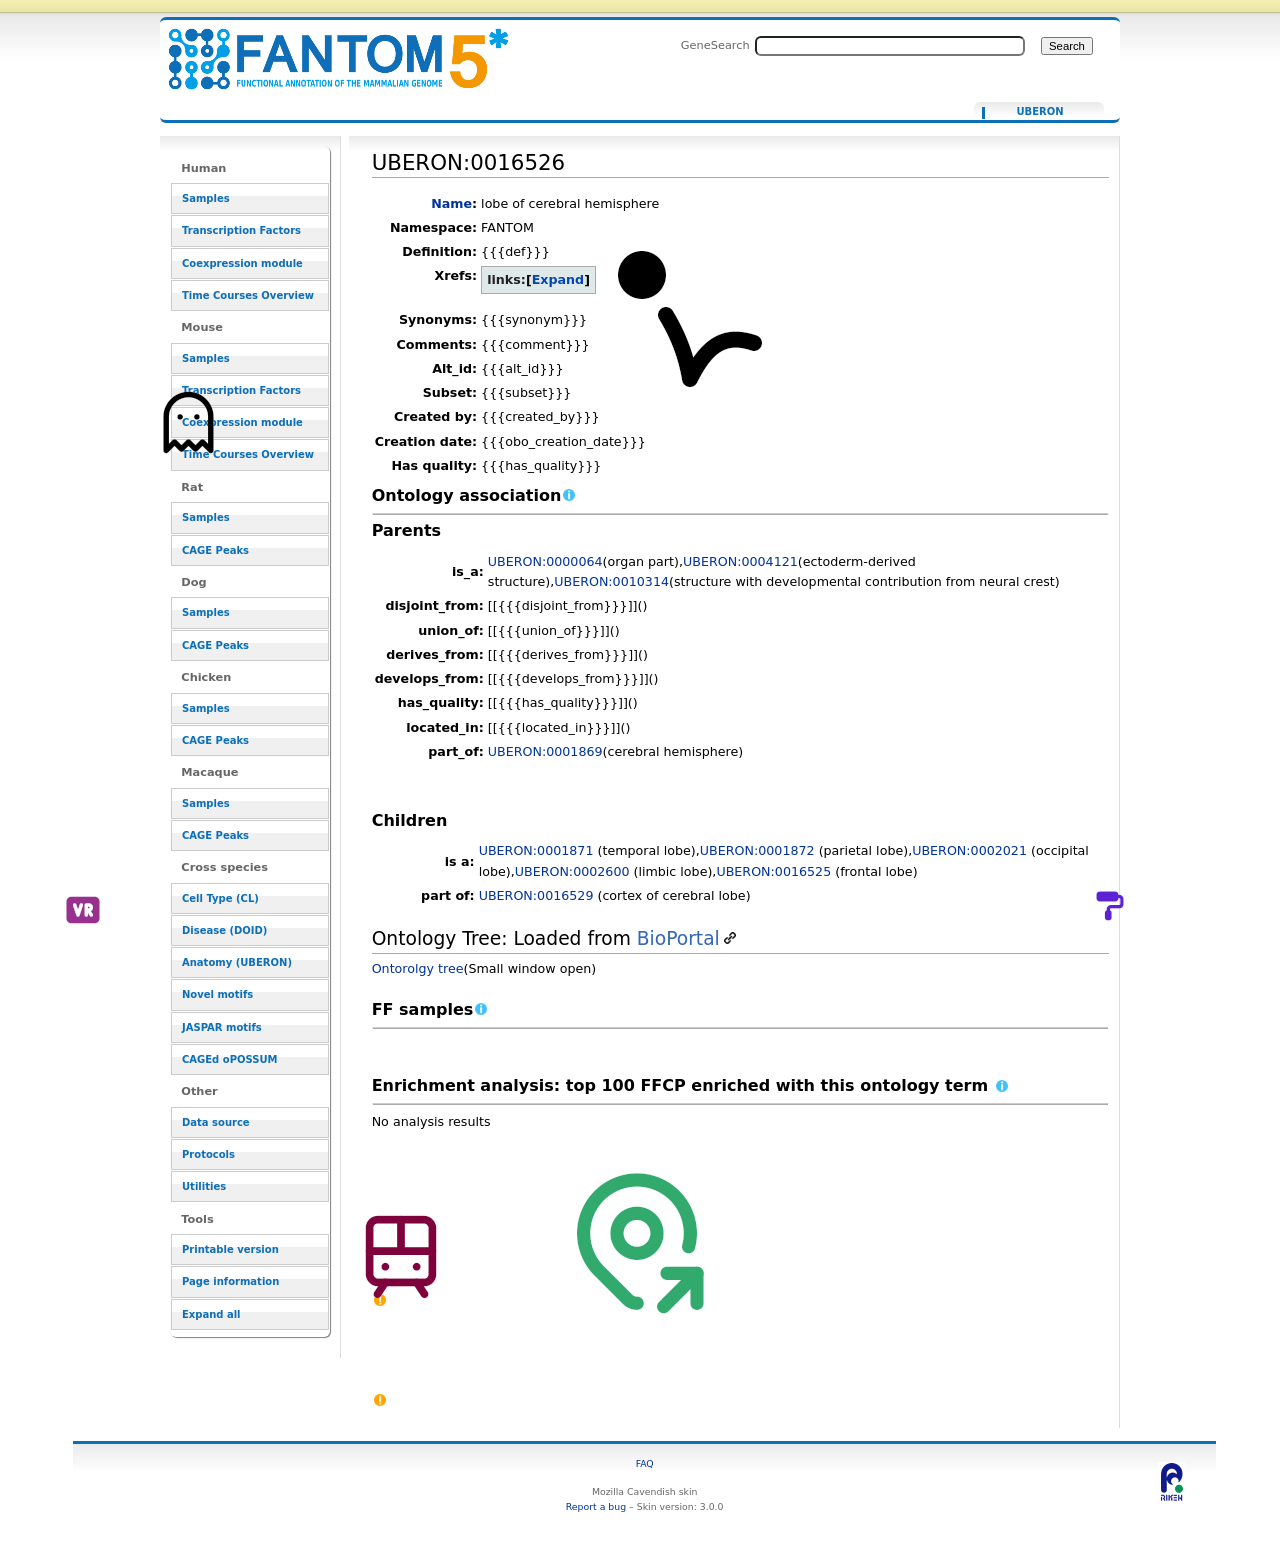 This screenshot has height=1548, width=1280. I want to click on share a location with others, so click(637, 1240).